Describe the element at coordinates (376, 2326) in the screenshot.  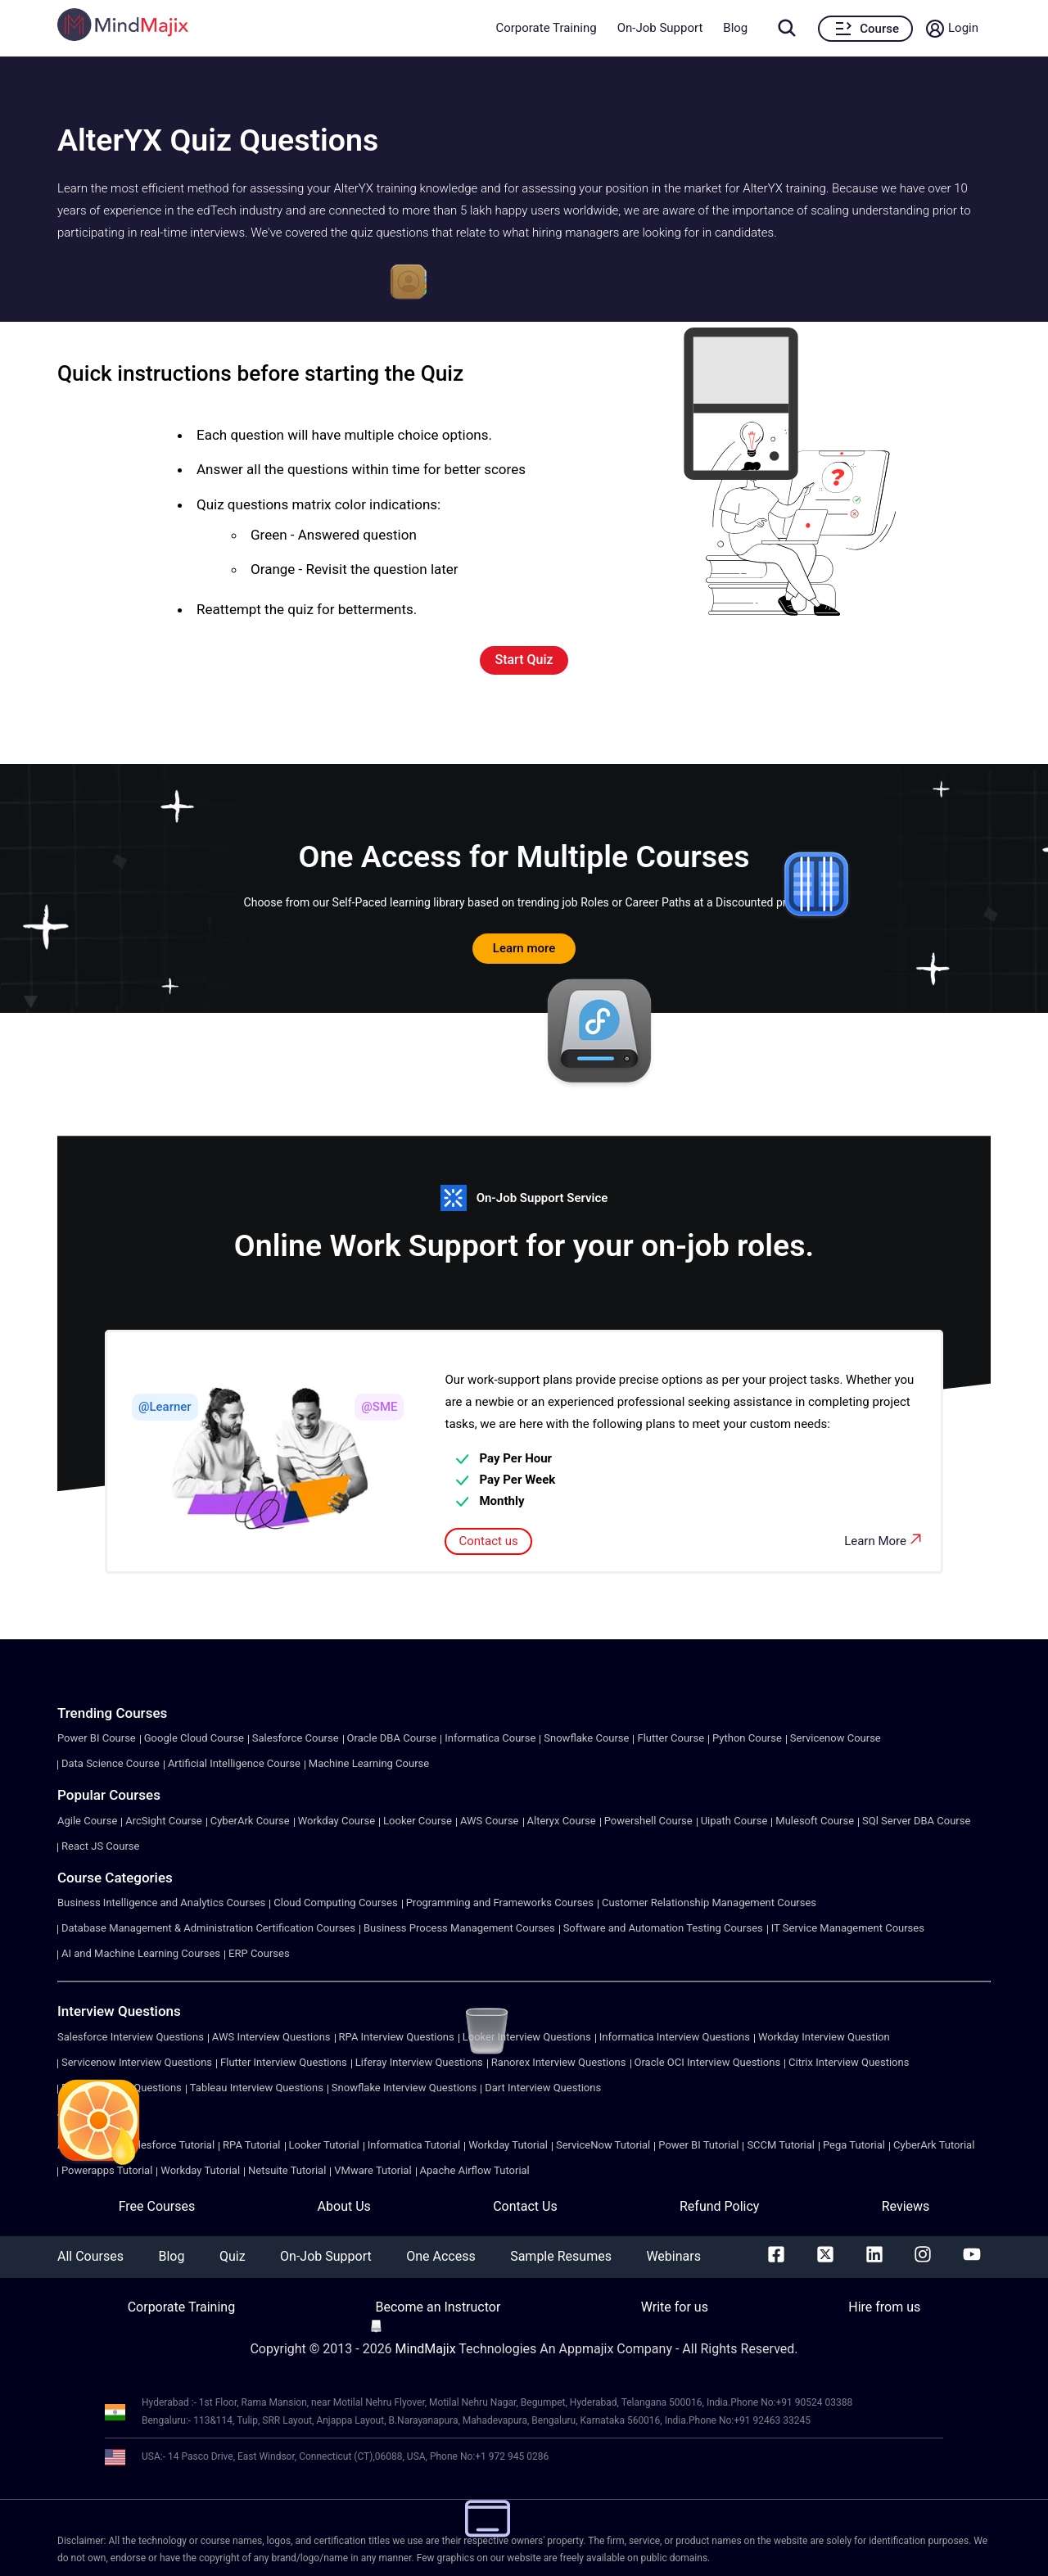
I see `access optical disc drive` at that location.